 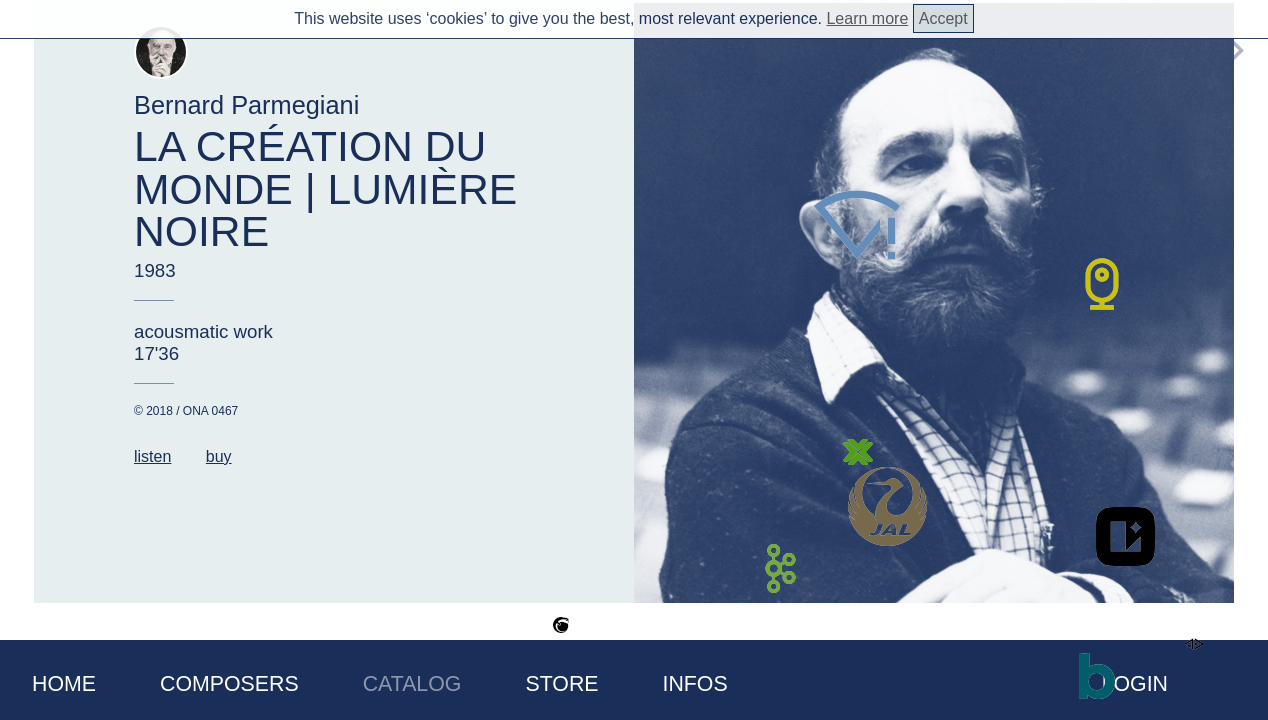 I want to click on access webcam settings, so click(x=1102, y=284).